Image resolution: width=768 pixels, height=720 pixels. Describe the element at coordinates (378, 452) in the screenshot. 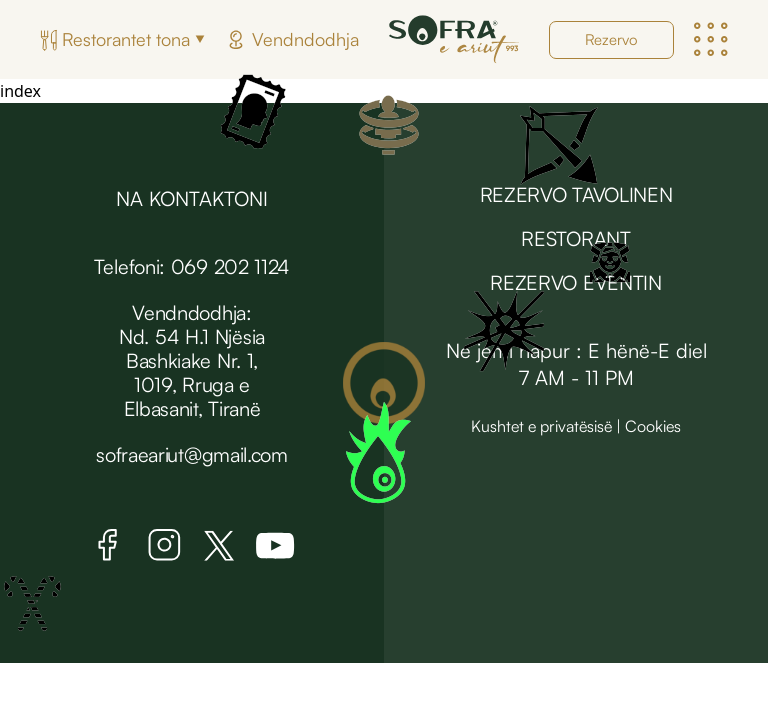

I see `select a spirit or ethereal character class` at that location.